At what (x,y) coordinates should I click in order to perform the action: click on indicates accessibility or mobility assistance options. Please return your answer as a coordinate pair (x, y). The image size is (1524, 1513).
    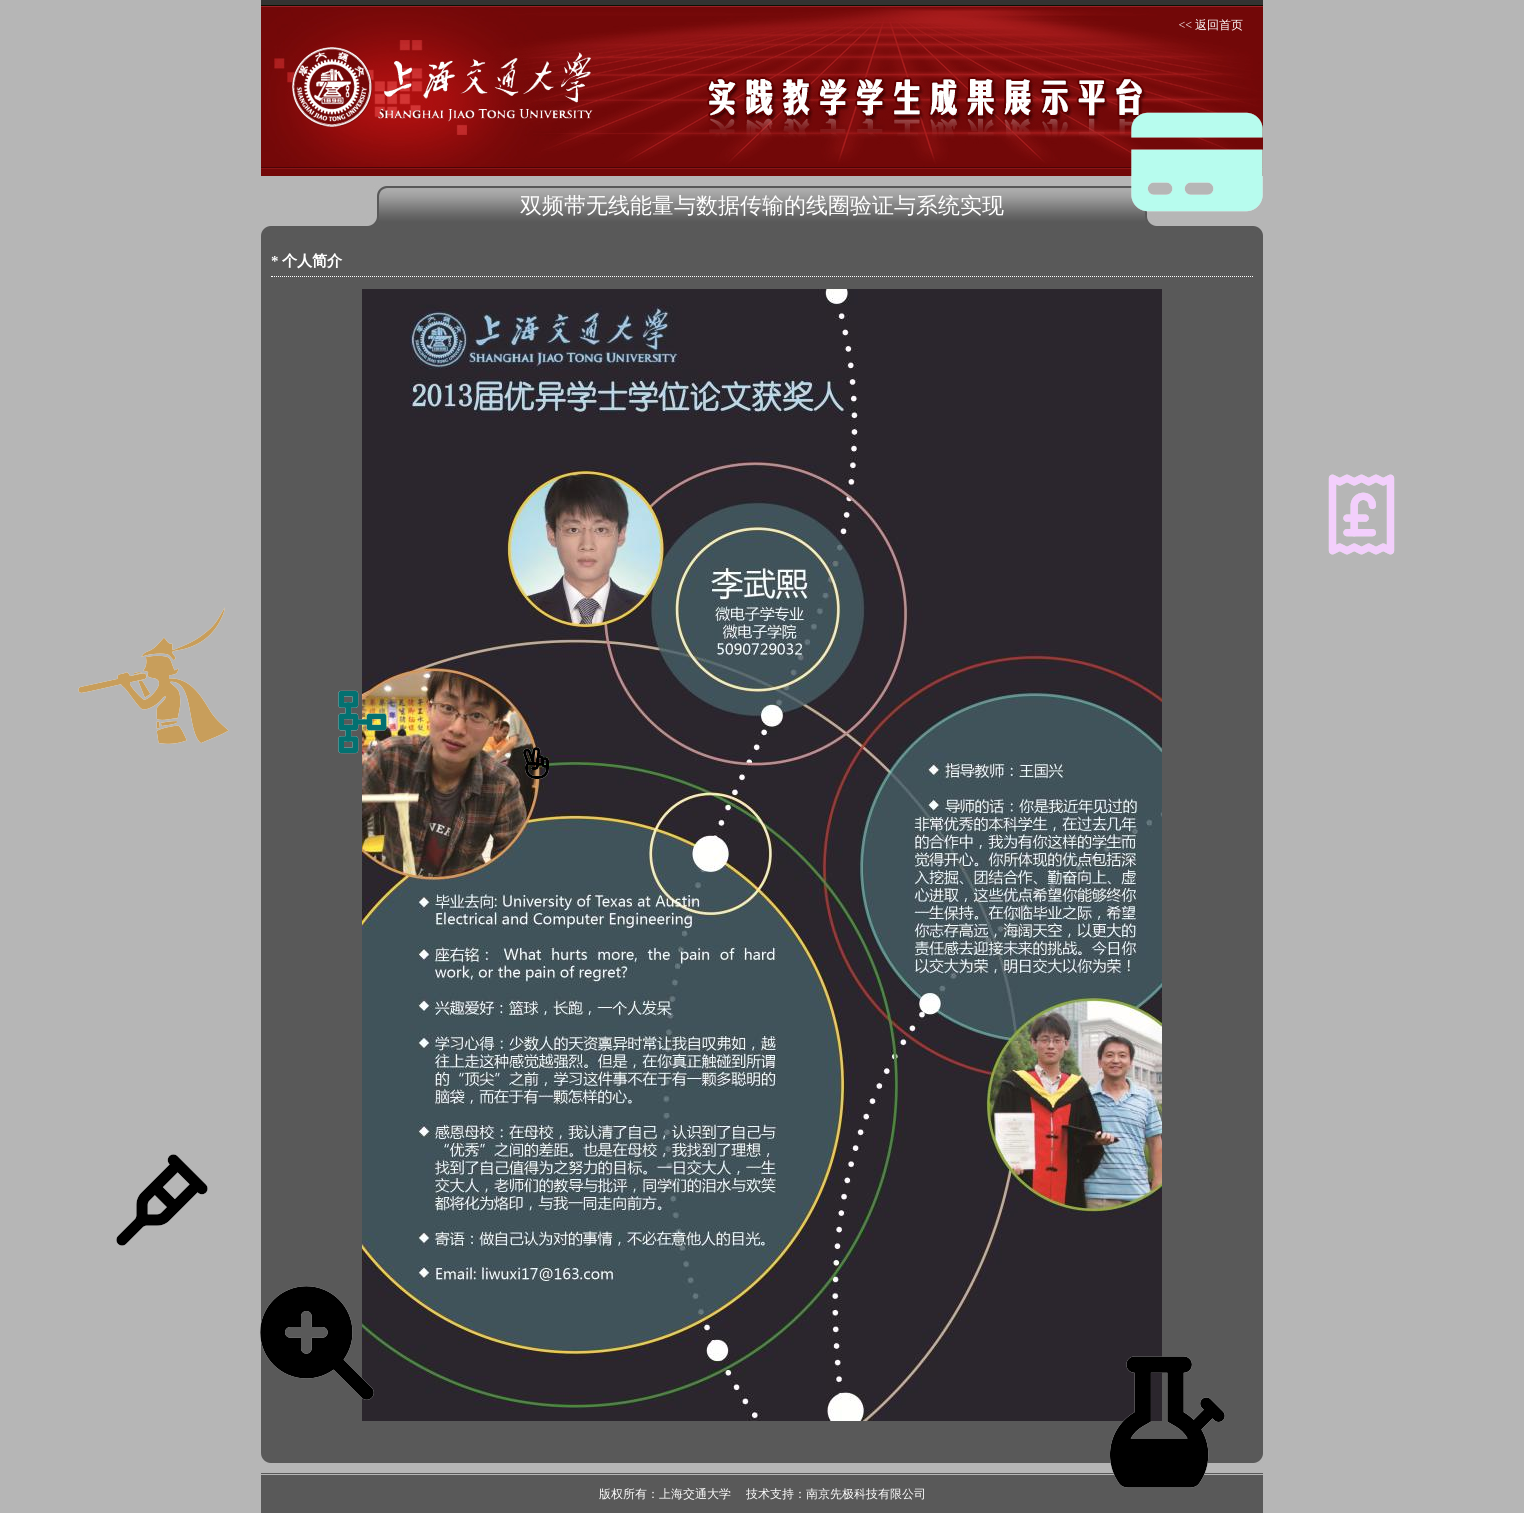
    Looking at the image, I should click on (162, 1200).